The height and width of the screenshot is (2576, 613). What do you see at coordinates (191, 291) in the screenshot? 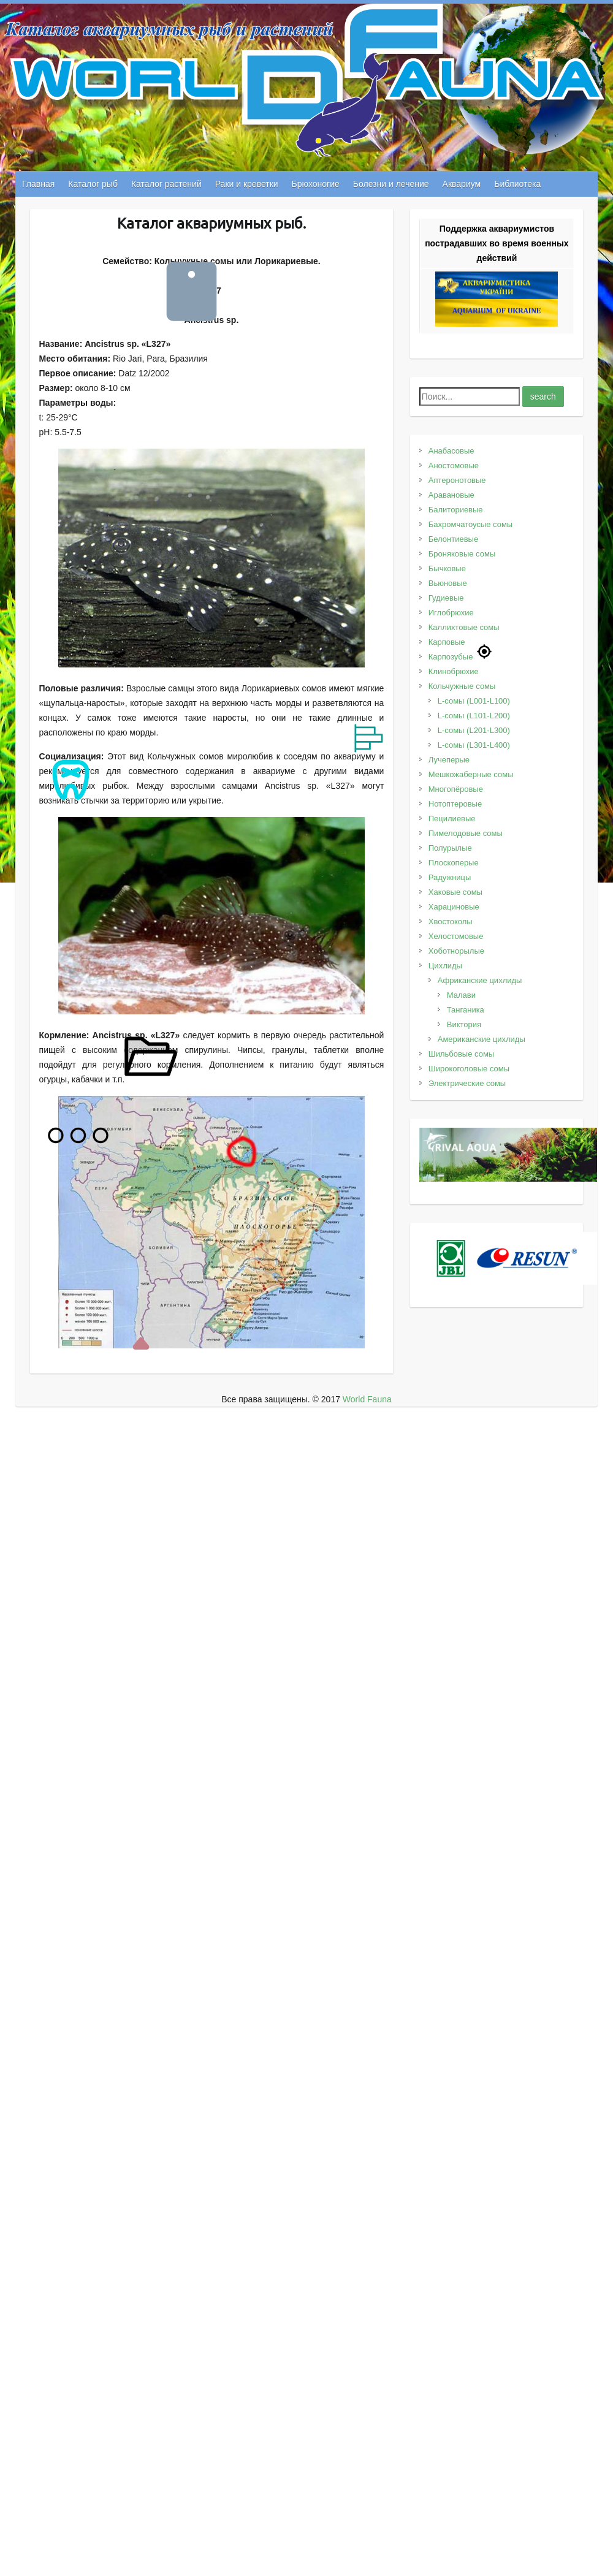
I see `access tablet camera settings` at bounding box center [191, 291].